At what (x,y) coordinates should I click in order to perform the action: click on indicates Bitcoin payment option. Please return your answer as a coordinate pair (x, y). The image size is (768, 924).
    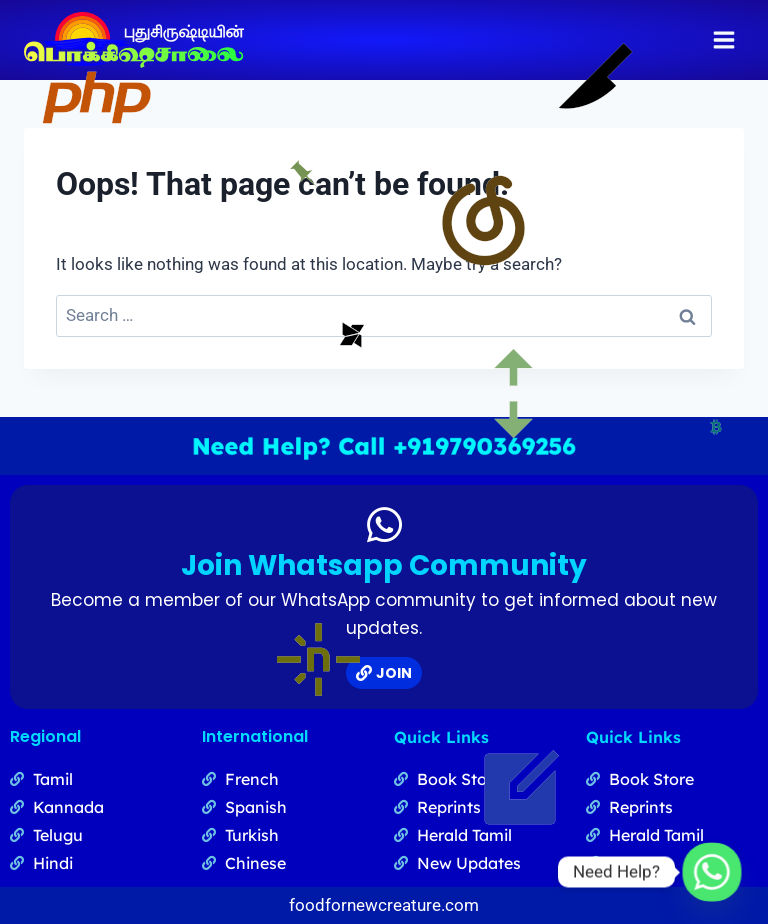
    Looking at the image, I should click on (716, 427).